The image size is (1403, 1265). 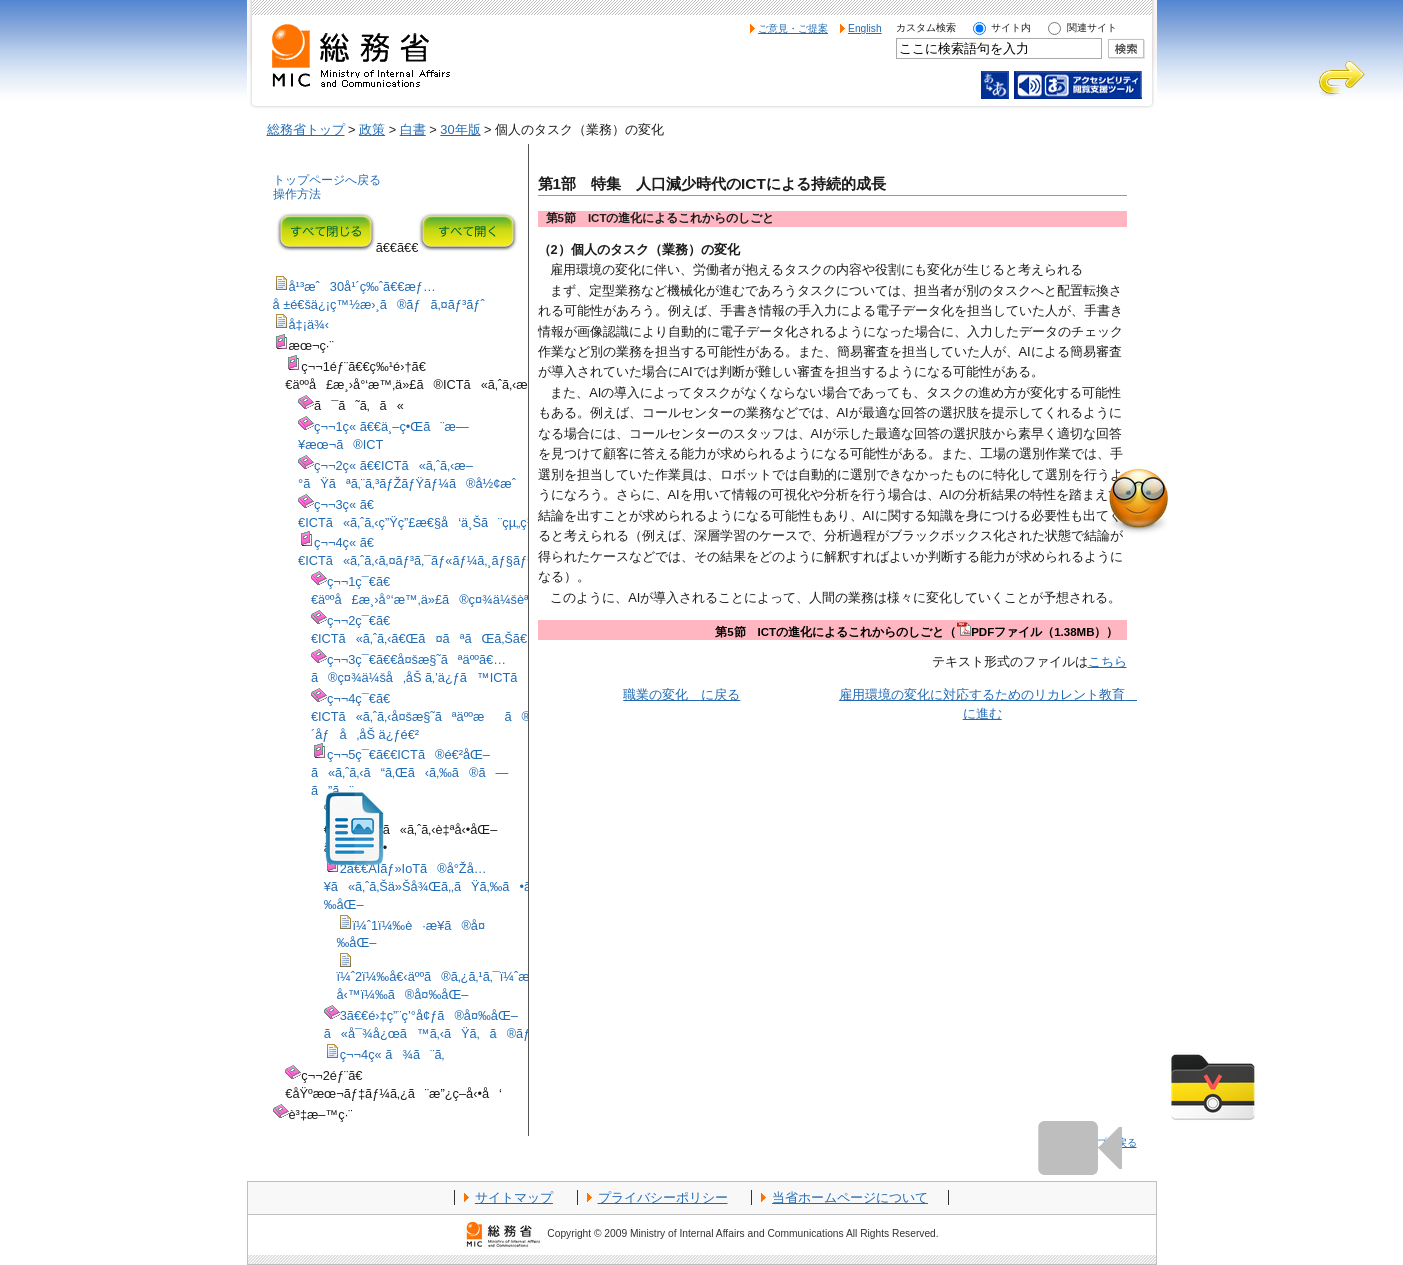 I want to click on redo last undone action, so click(x=1342, y=76).